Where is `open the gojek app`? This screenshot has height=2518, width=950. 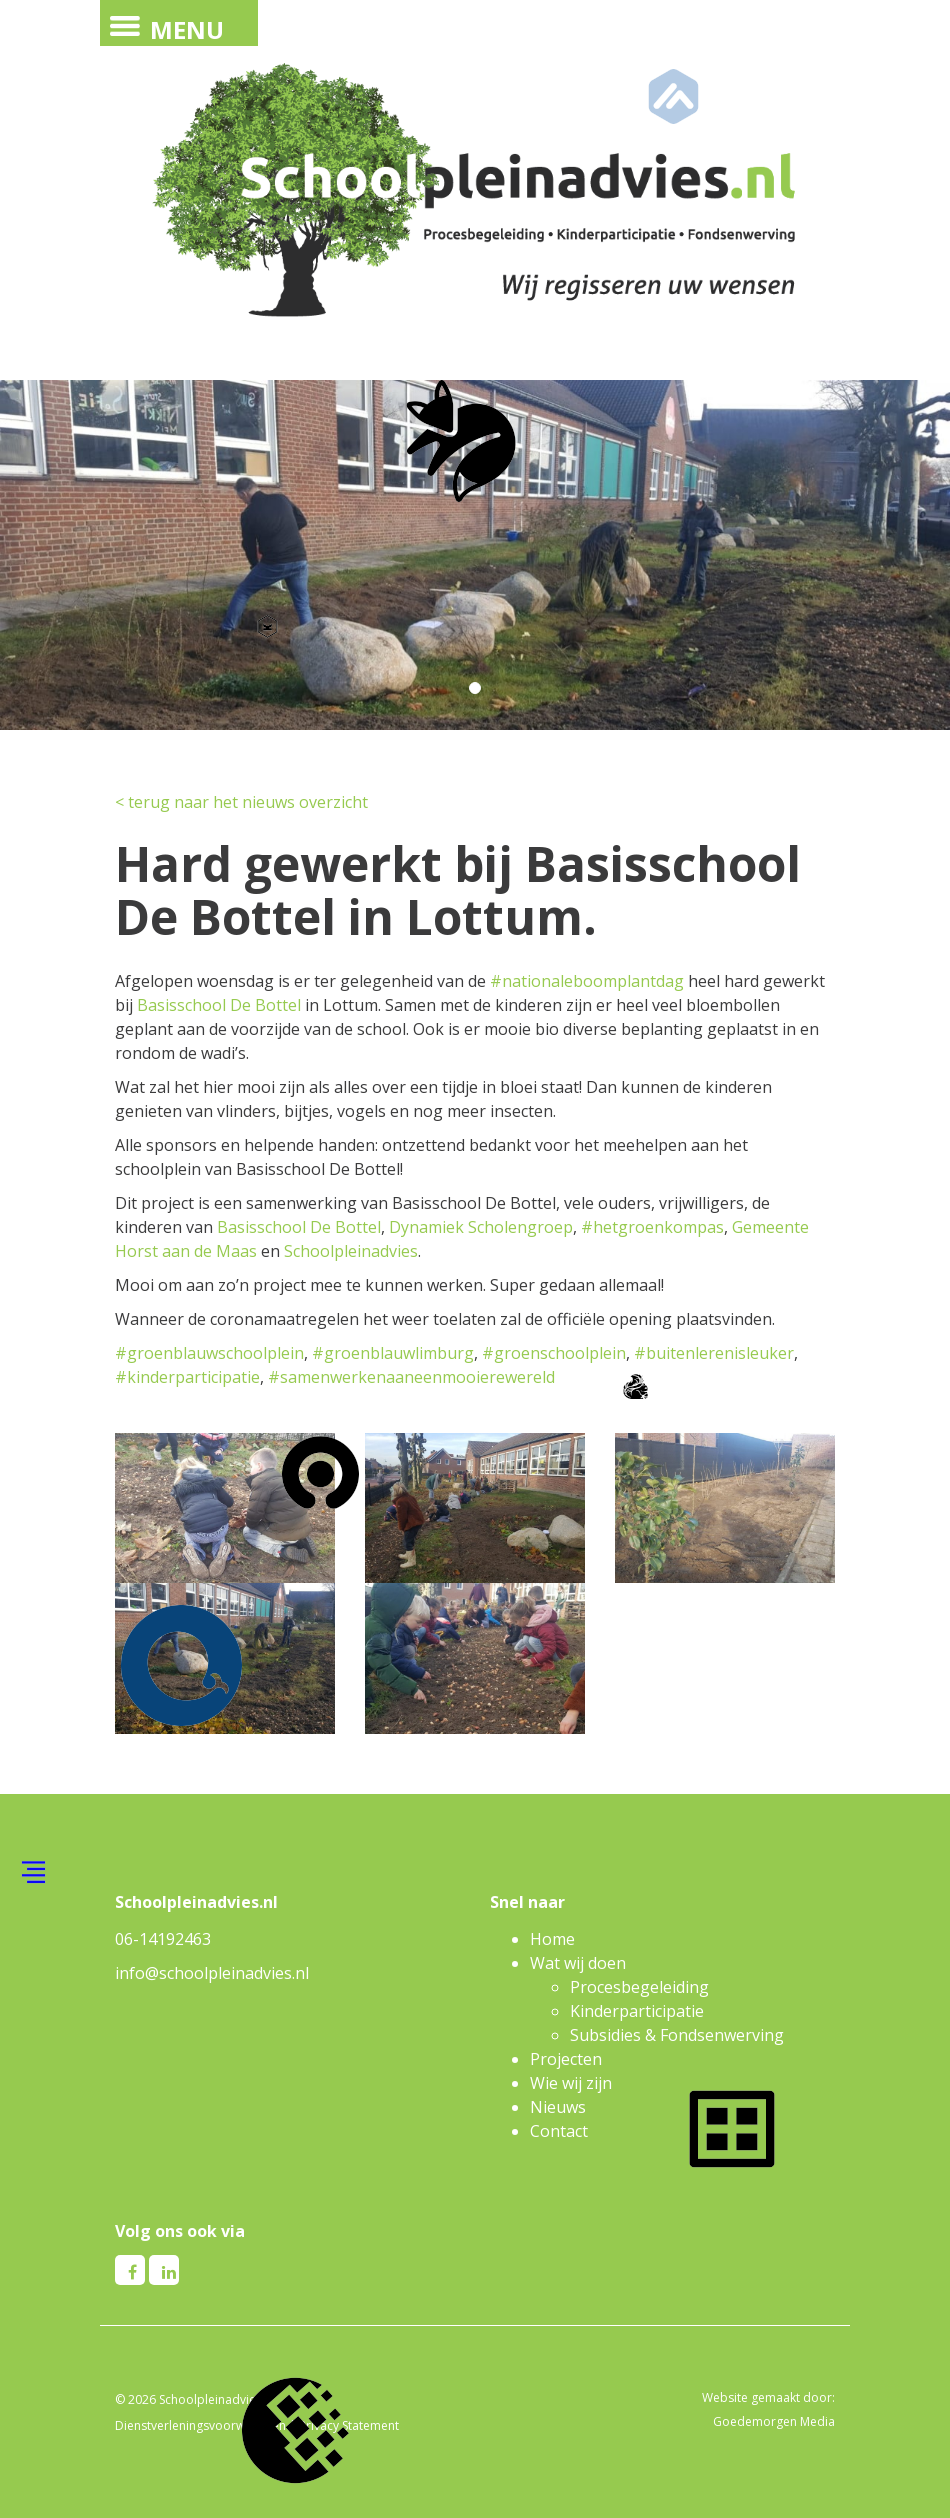
open the gojek app is located at coordinates (320, 1472).